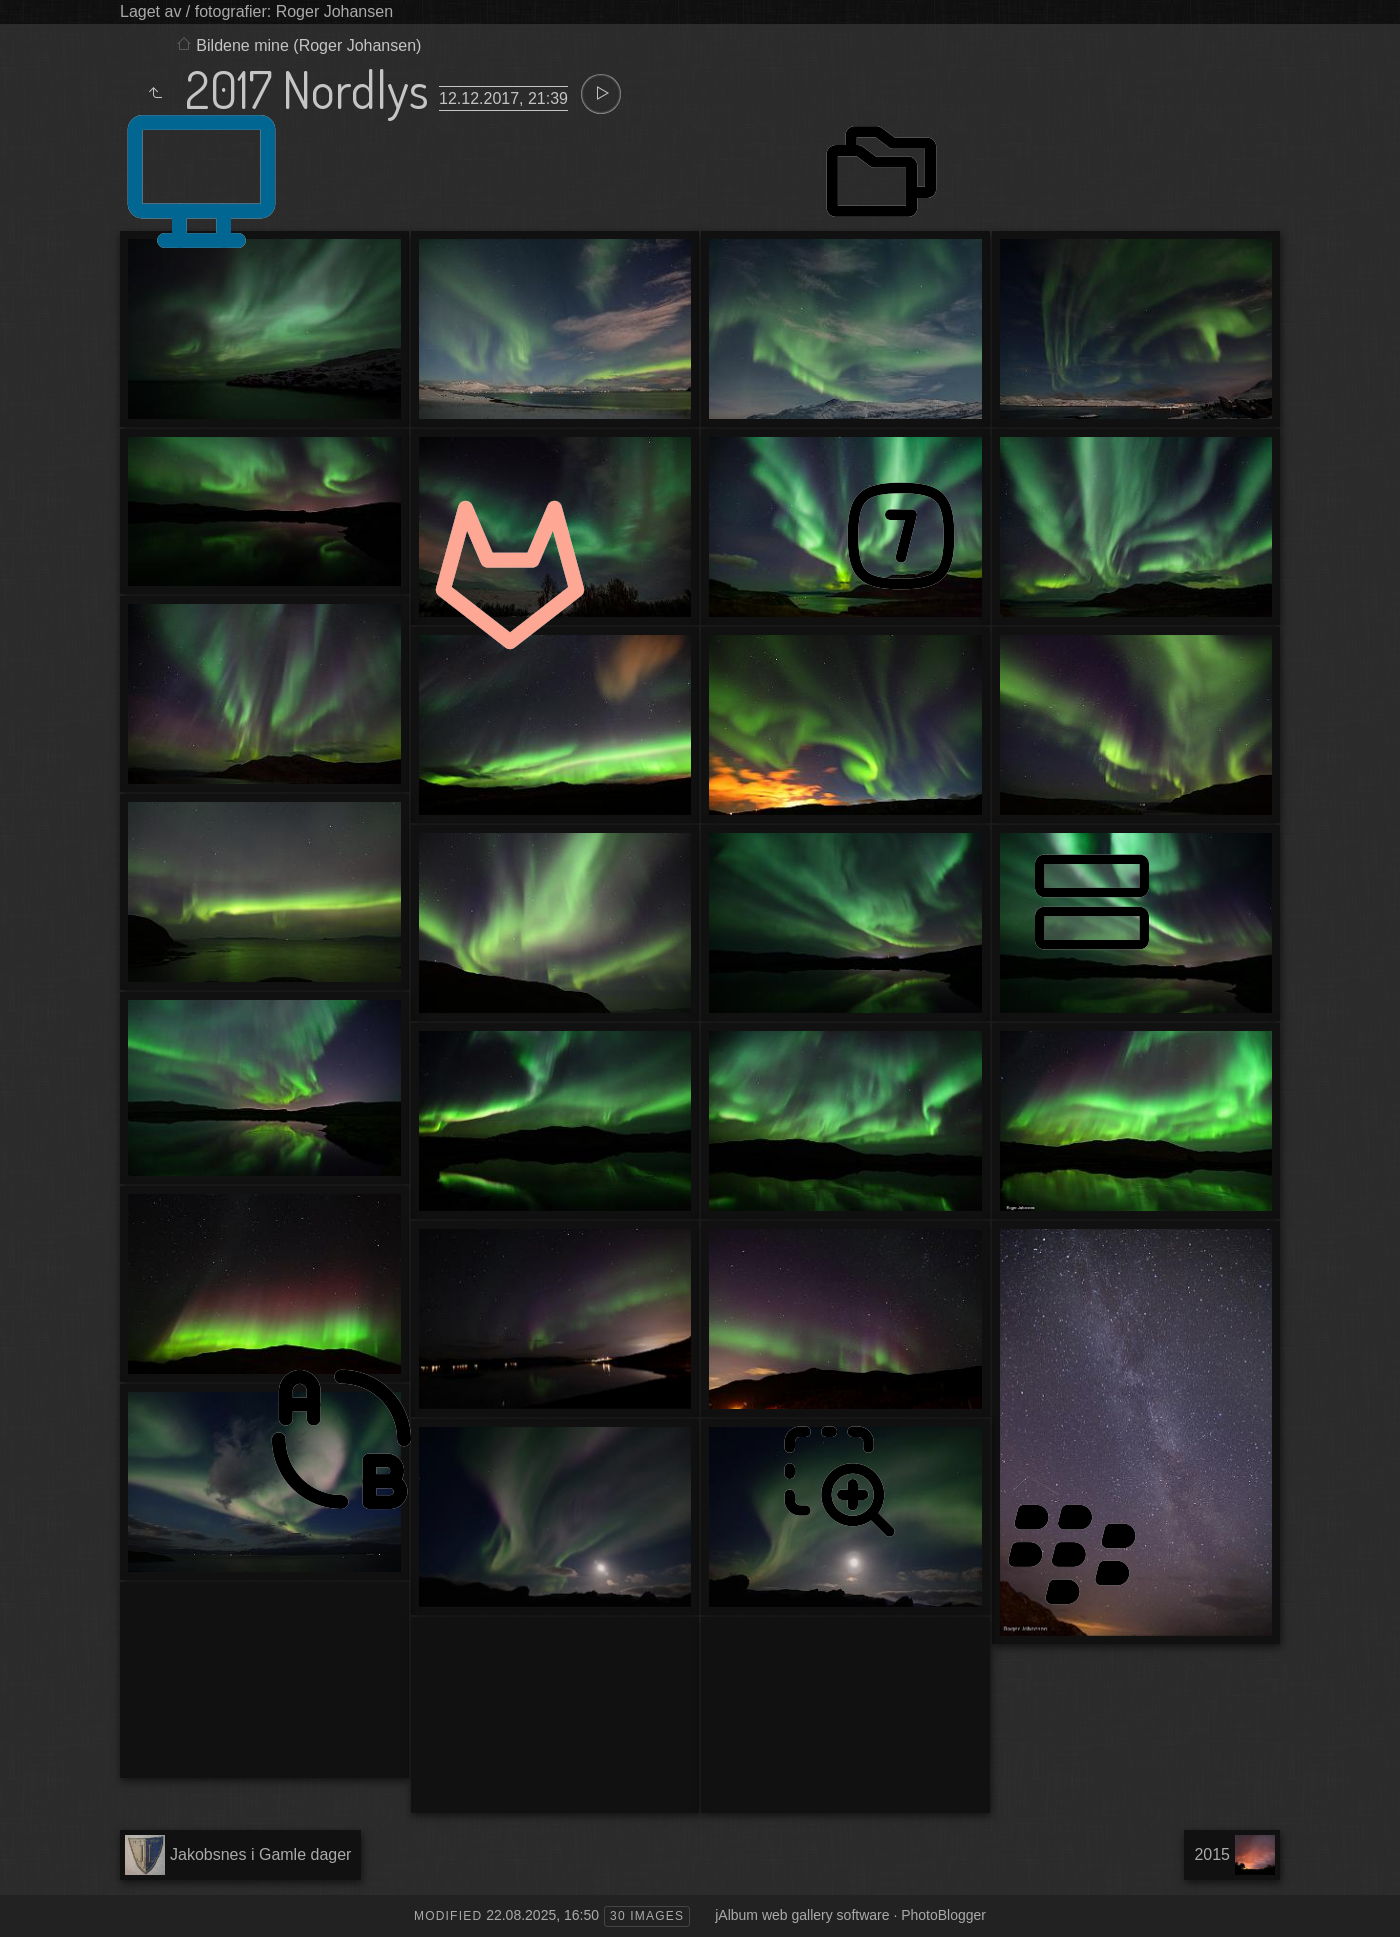 This screenshot has height=1937, width=1400. Describe the element at coordinates (901, 536) in the screenshot. I see `indicates step 7 in a multi-step process` at that location.